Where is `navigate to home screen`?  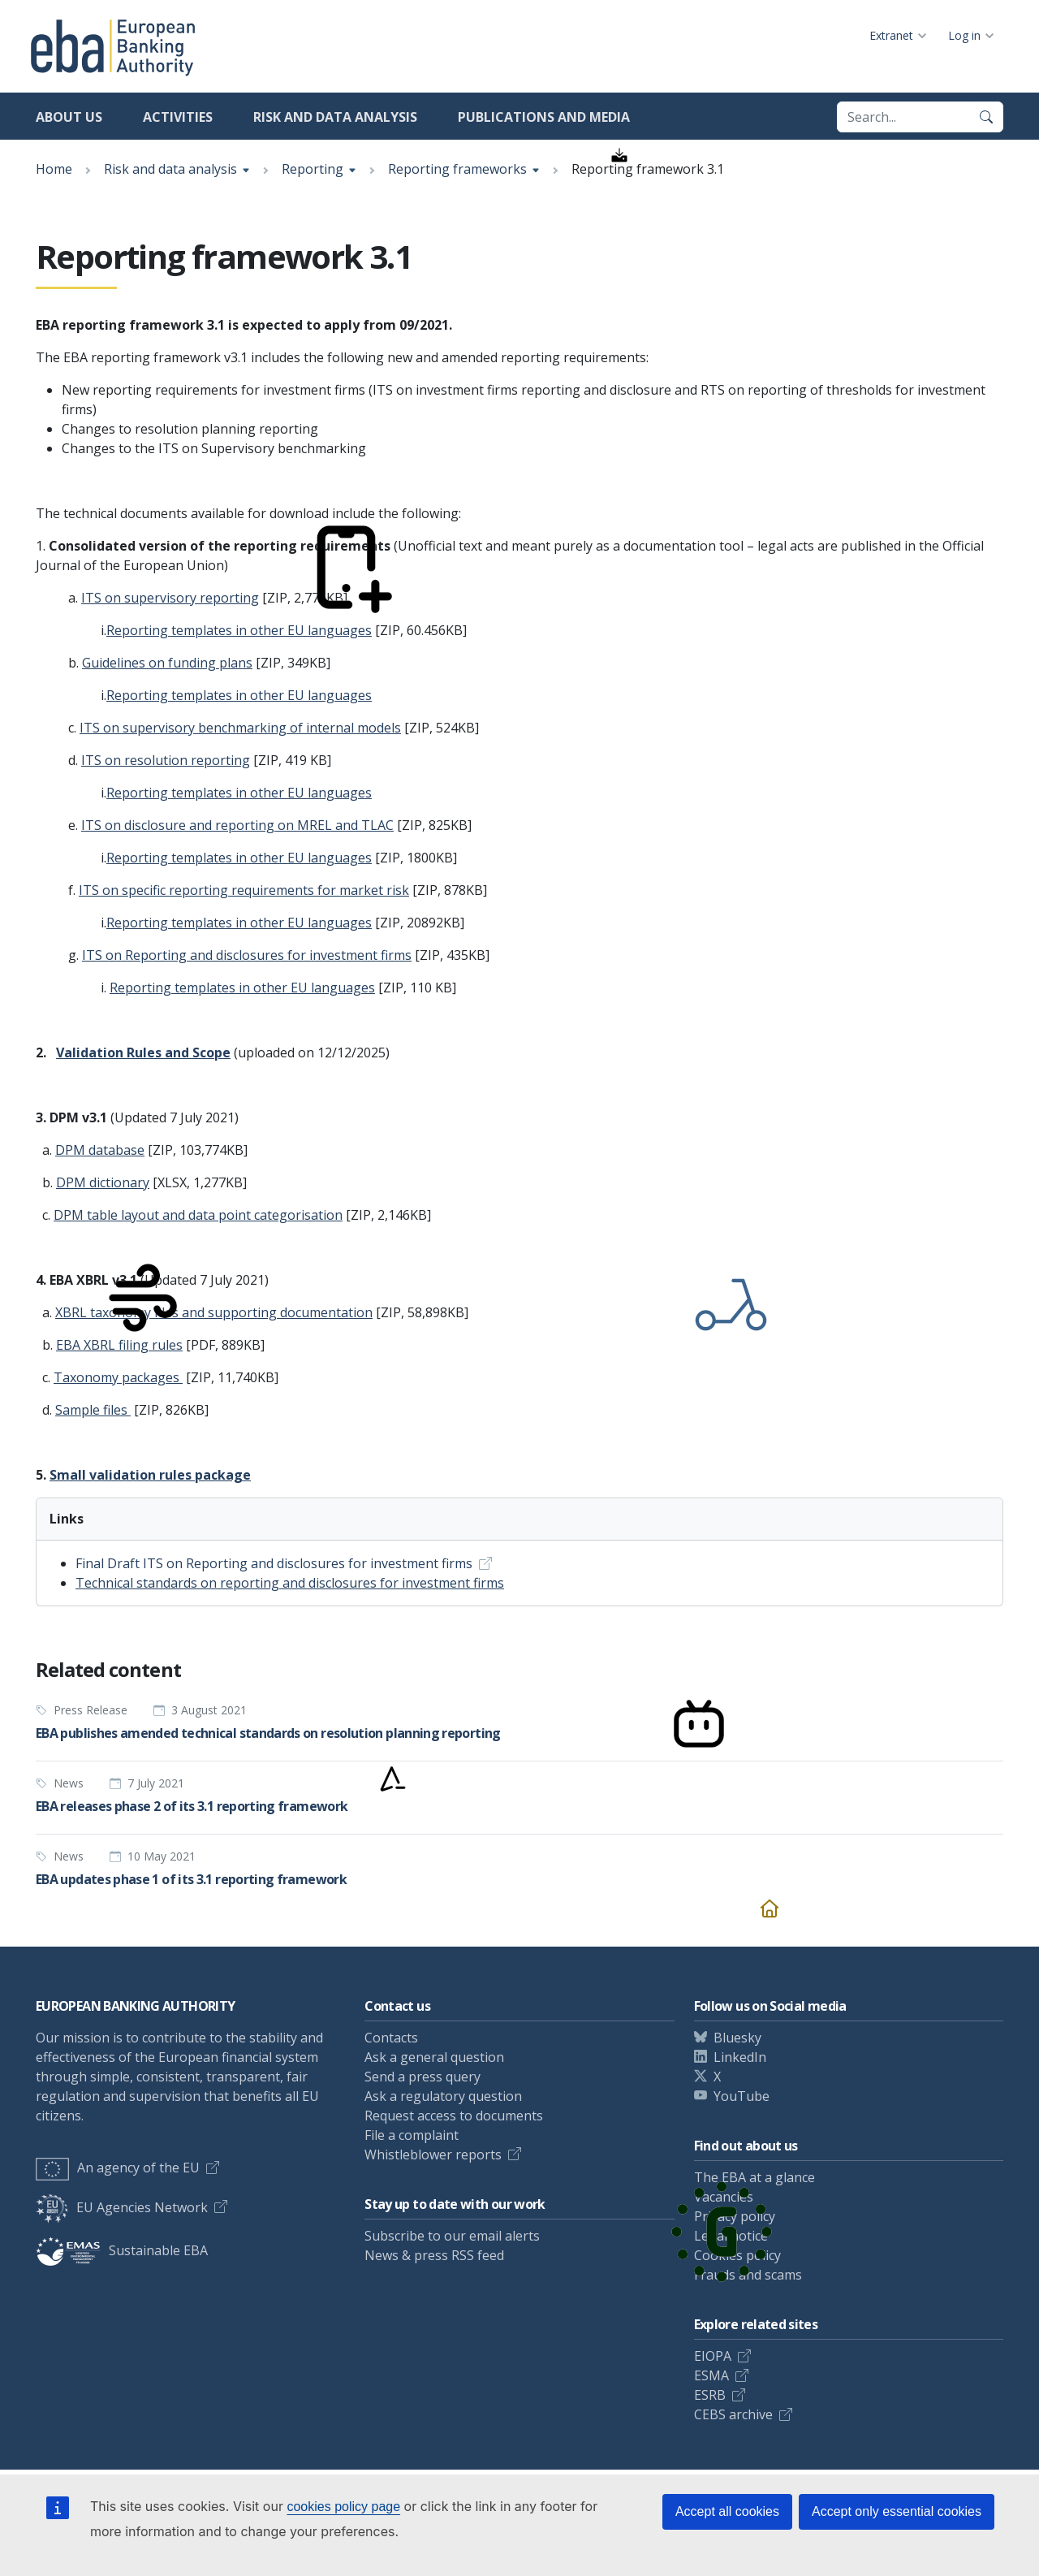
navigate to home screen is located at coordinates (770, 1908).